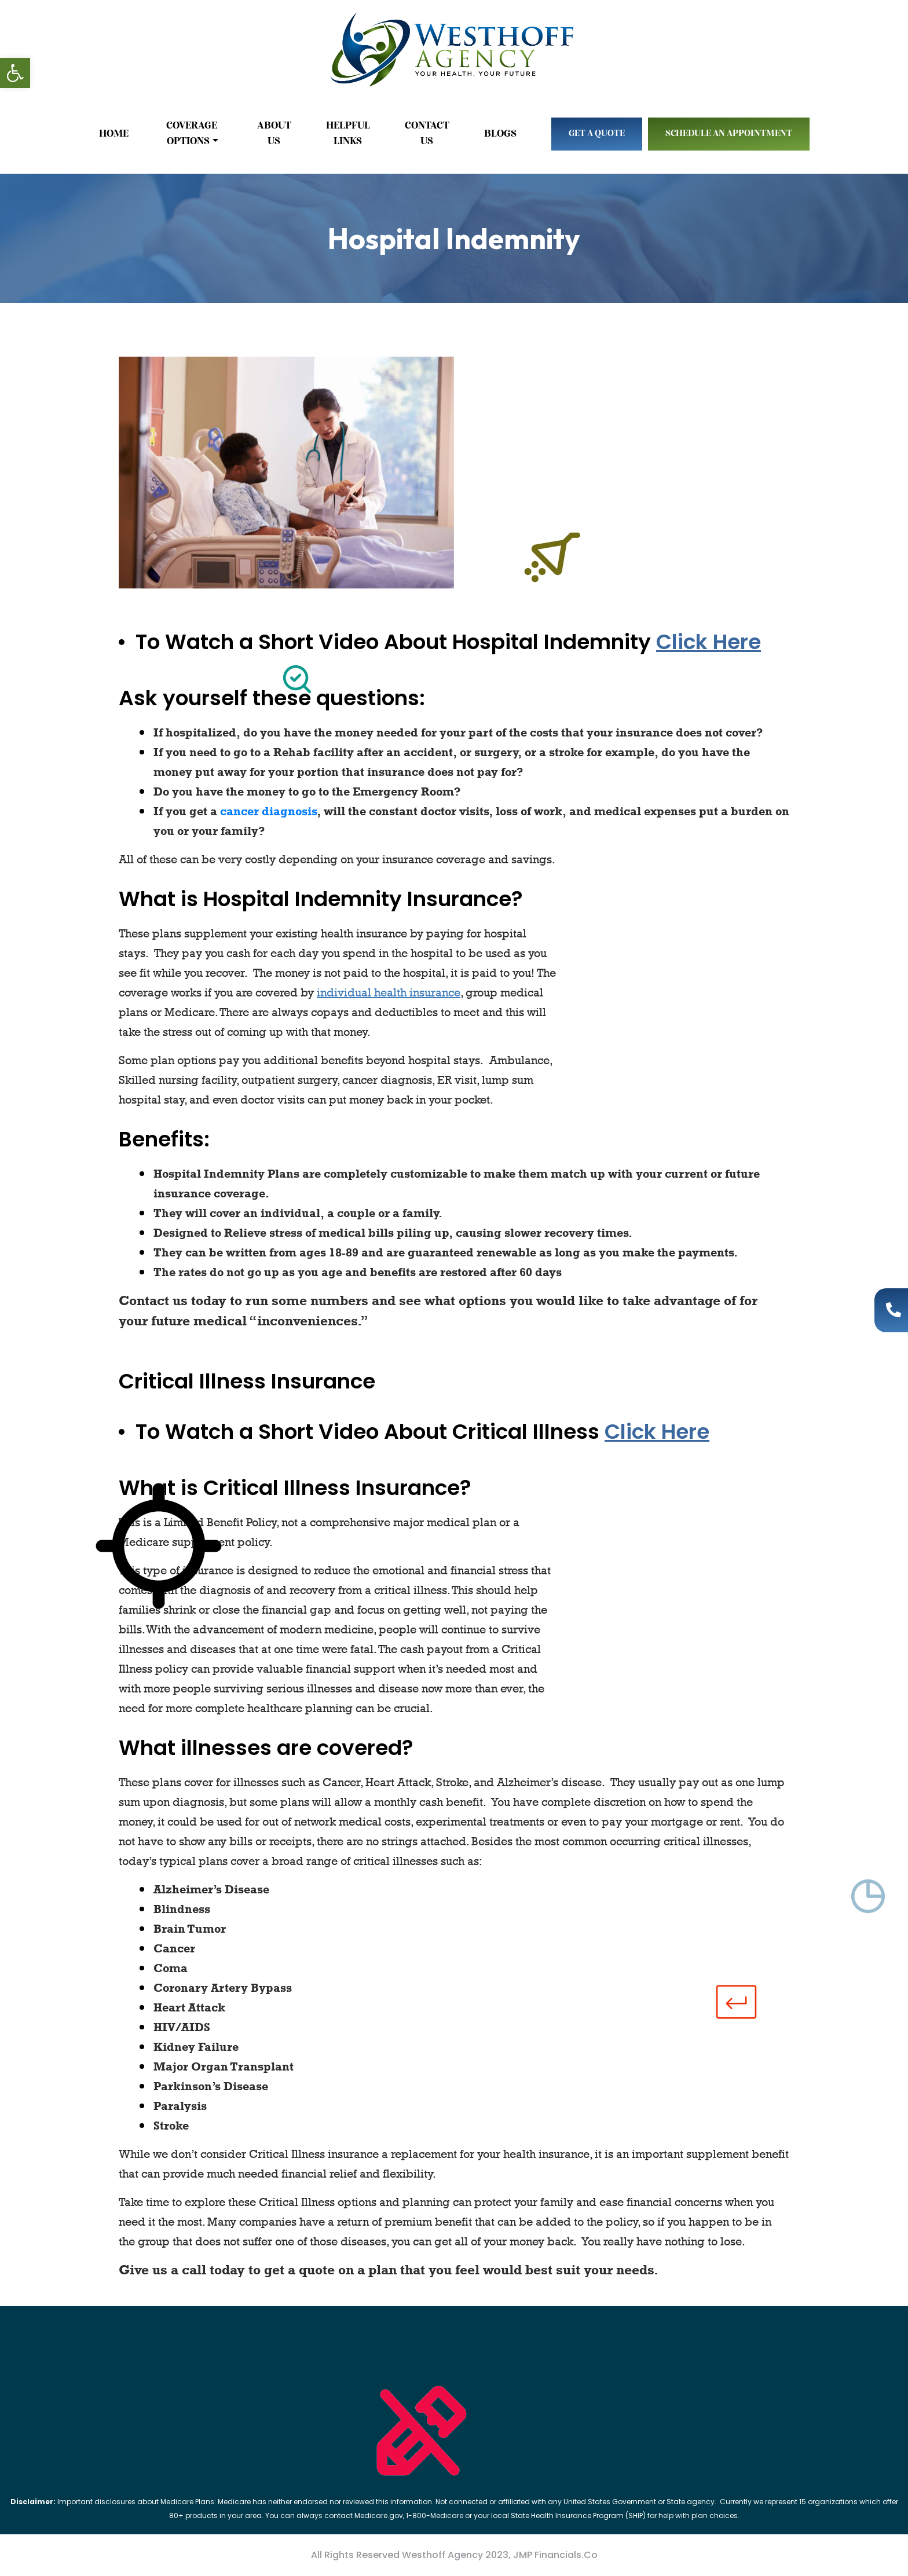  Describe the element at coordinates (868, 1896) in the screenshot. I see `view analytics or statistics breakdown` at that location.